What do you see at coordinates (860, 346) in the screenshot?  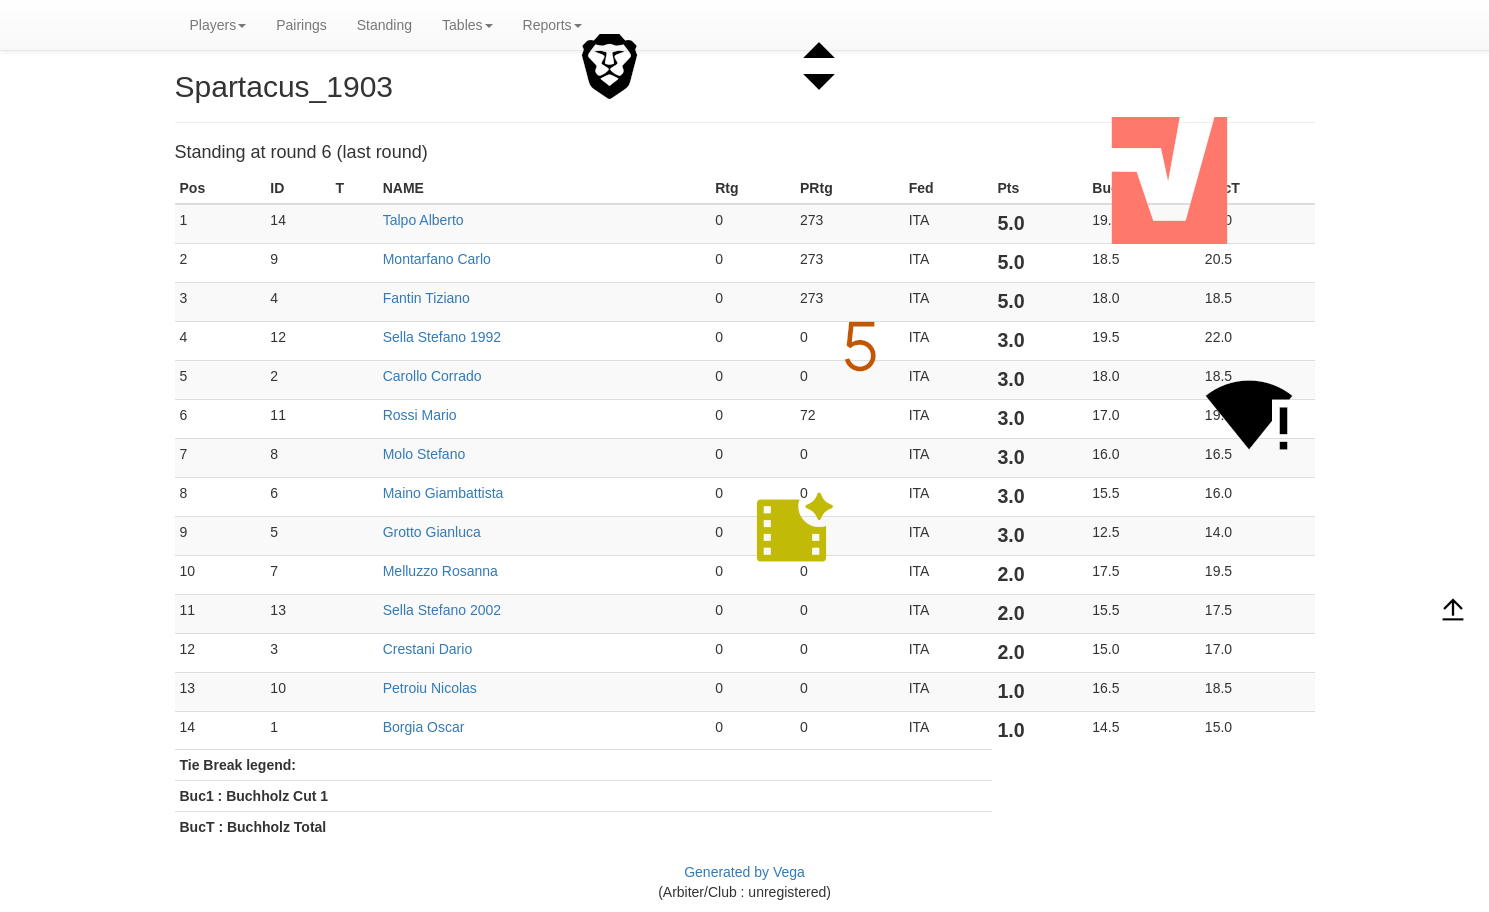 I see `indicates step 5 in a numbered sequence` at bounding box center [860, 346].